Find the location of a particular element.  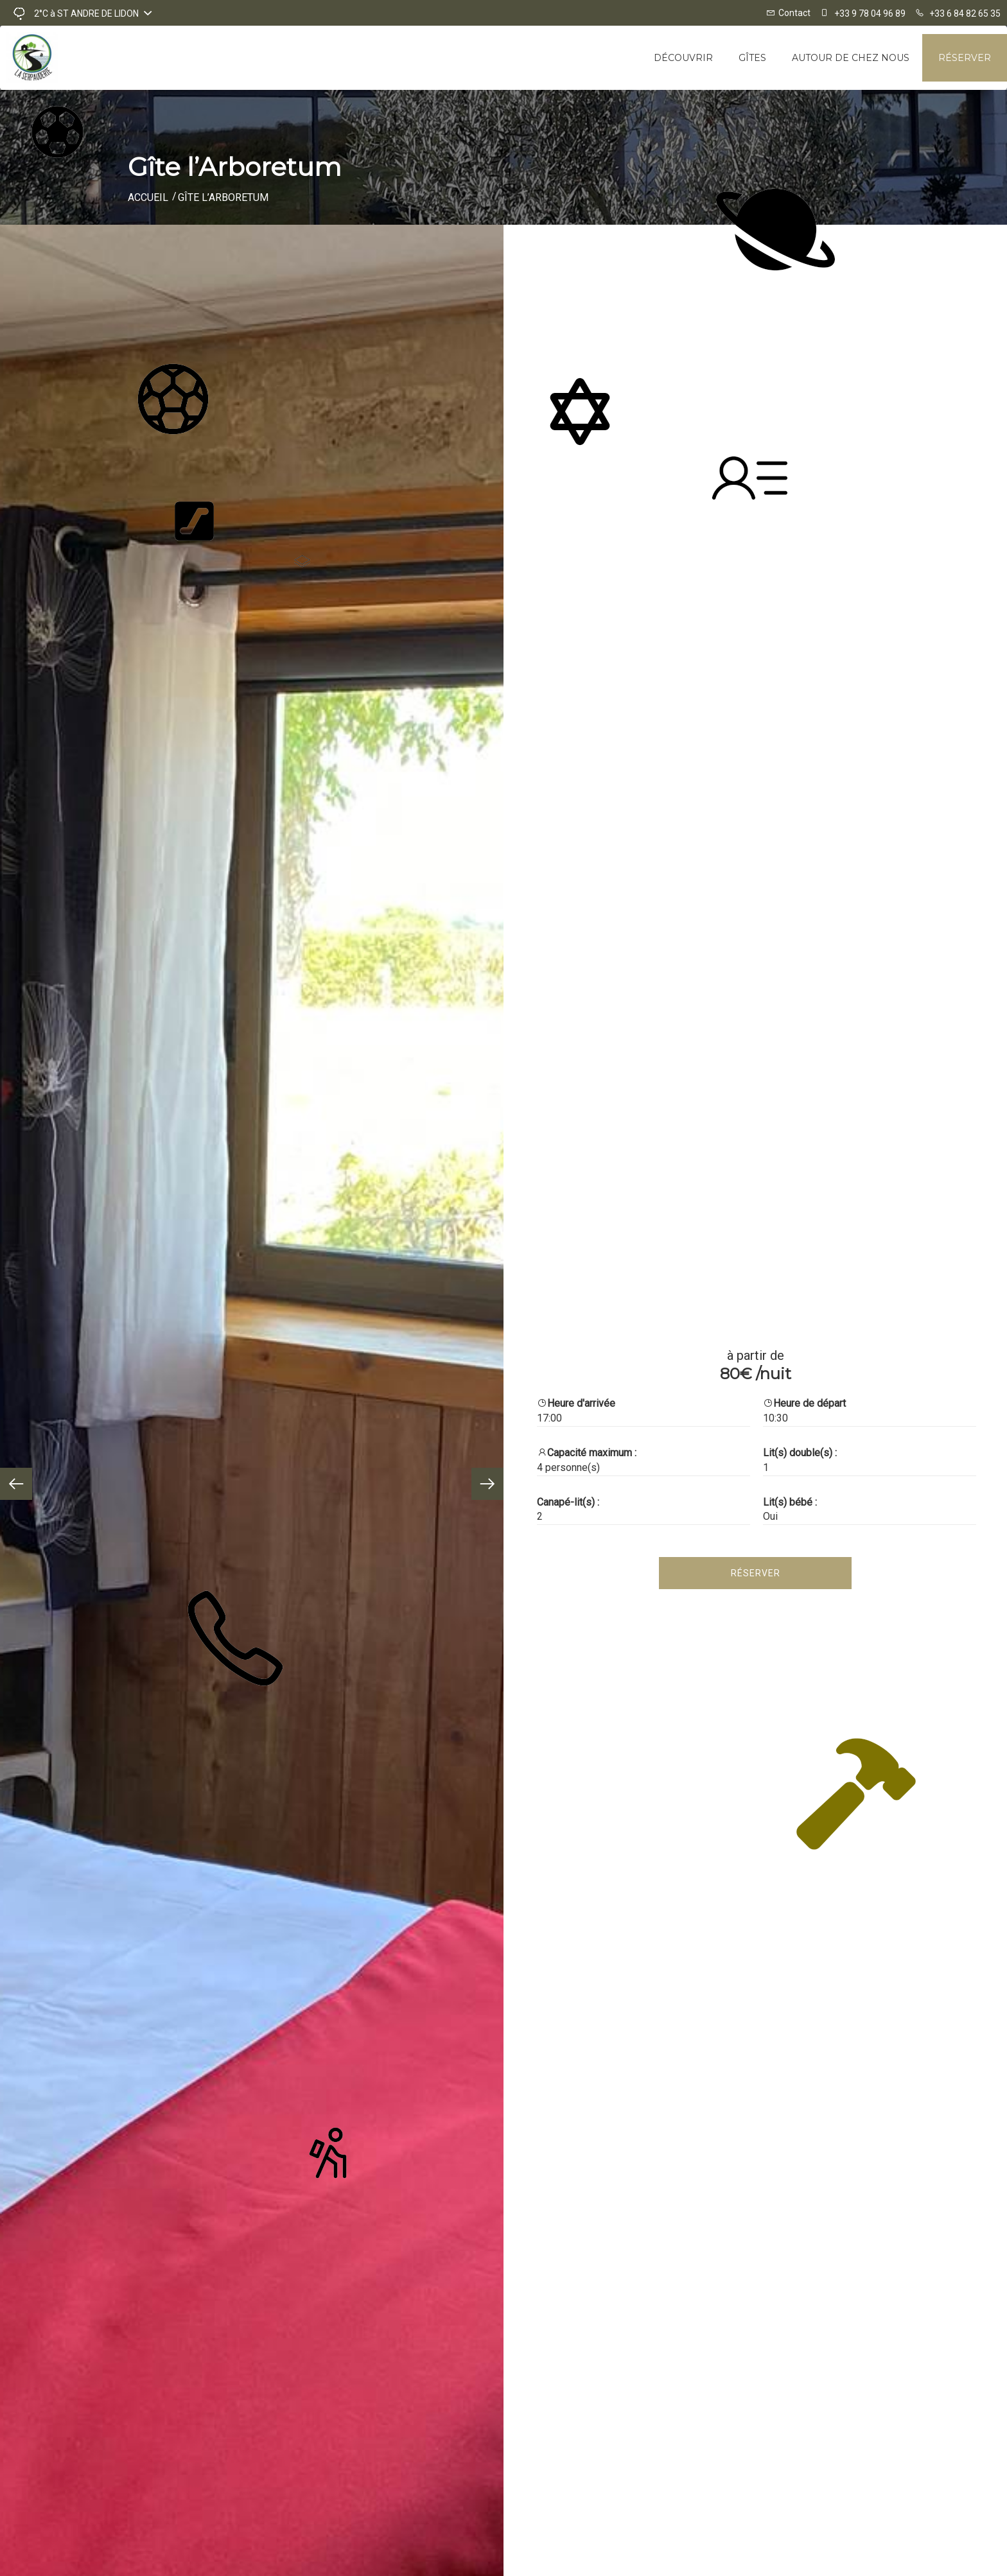

access hiking or trail activities is located at coordinates (330, 2153).